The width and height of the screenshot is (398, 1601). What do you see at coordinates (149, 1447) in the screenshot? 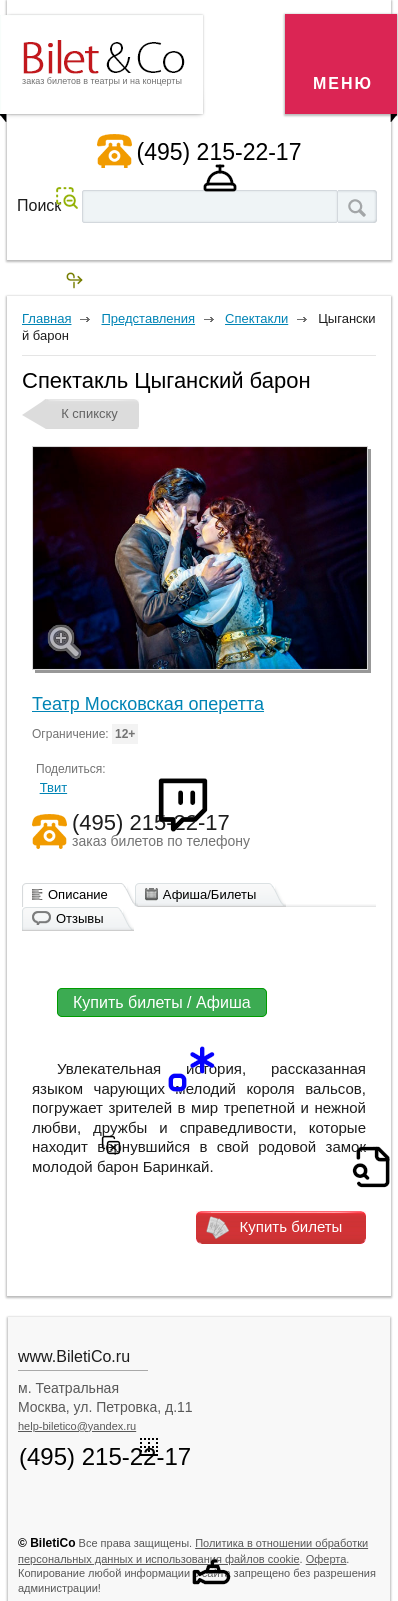
I see `apply border to bottom edge of cell or table` at bounding box center [149, 1447].